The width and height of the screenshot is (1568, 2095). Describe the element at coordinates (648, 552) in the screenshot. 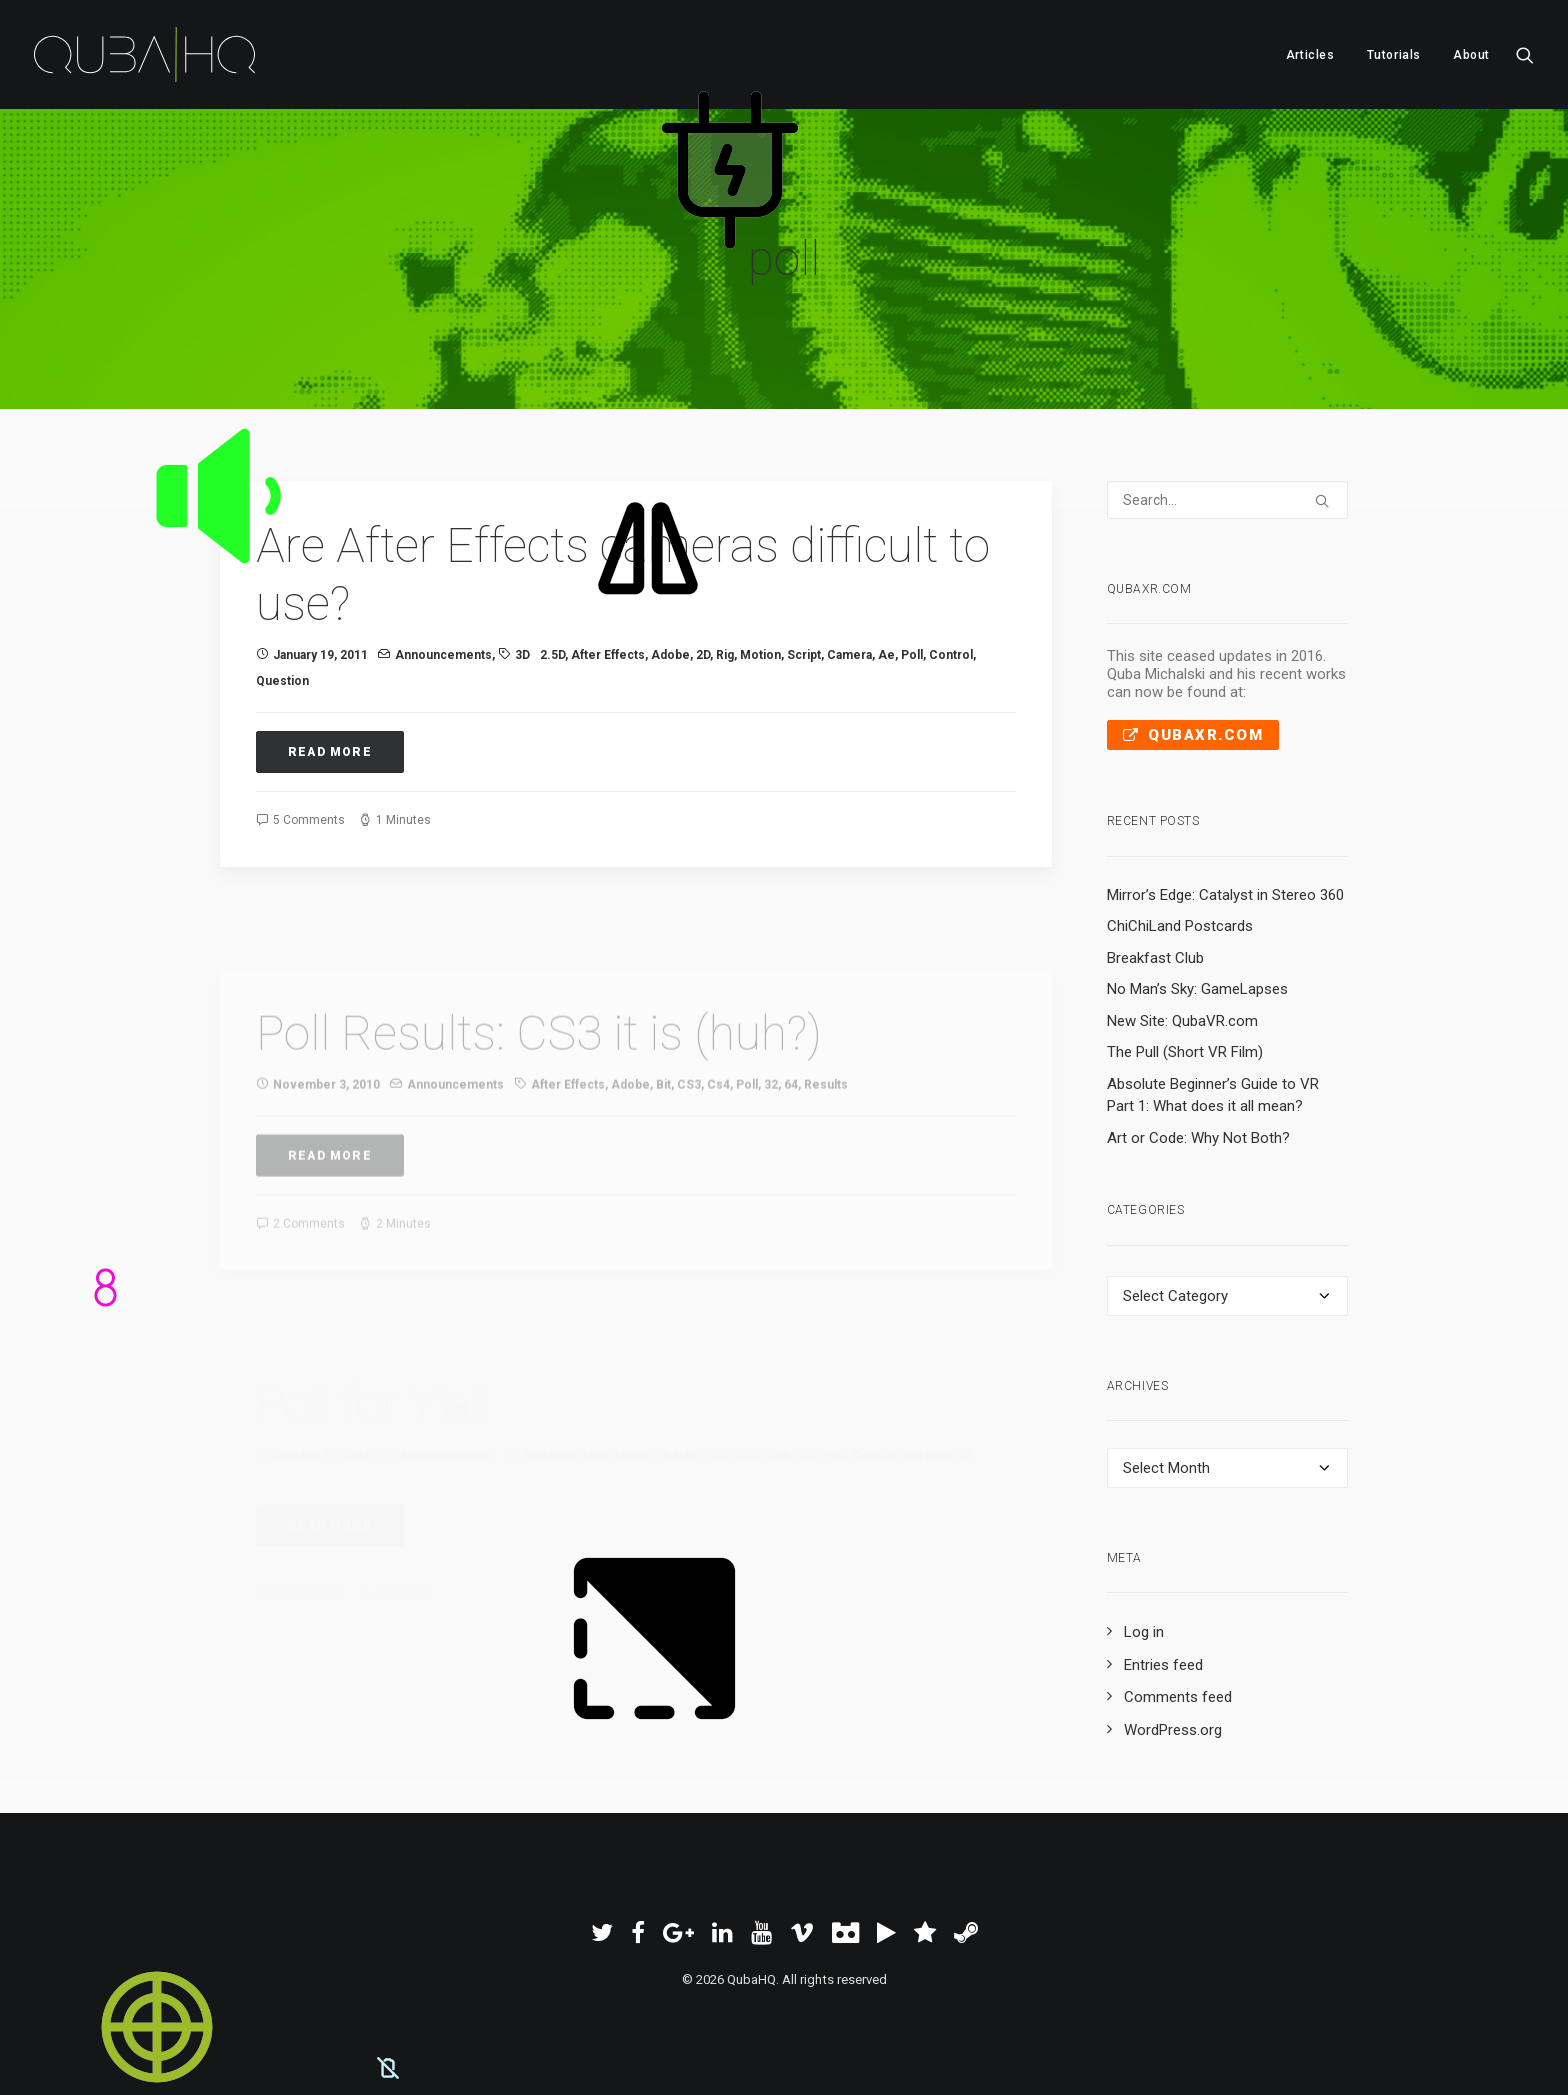

I see `flip image horizontally` at that location.